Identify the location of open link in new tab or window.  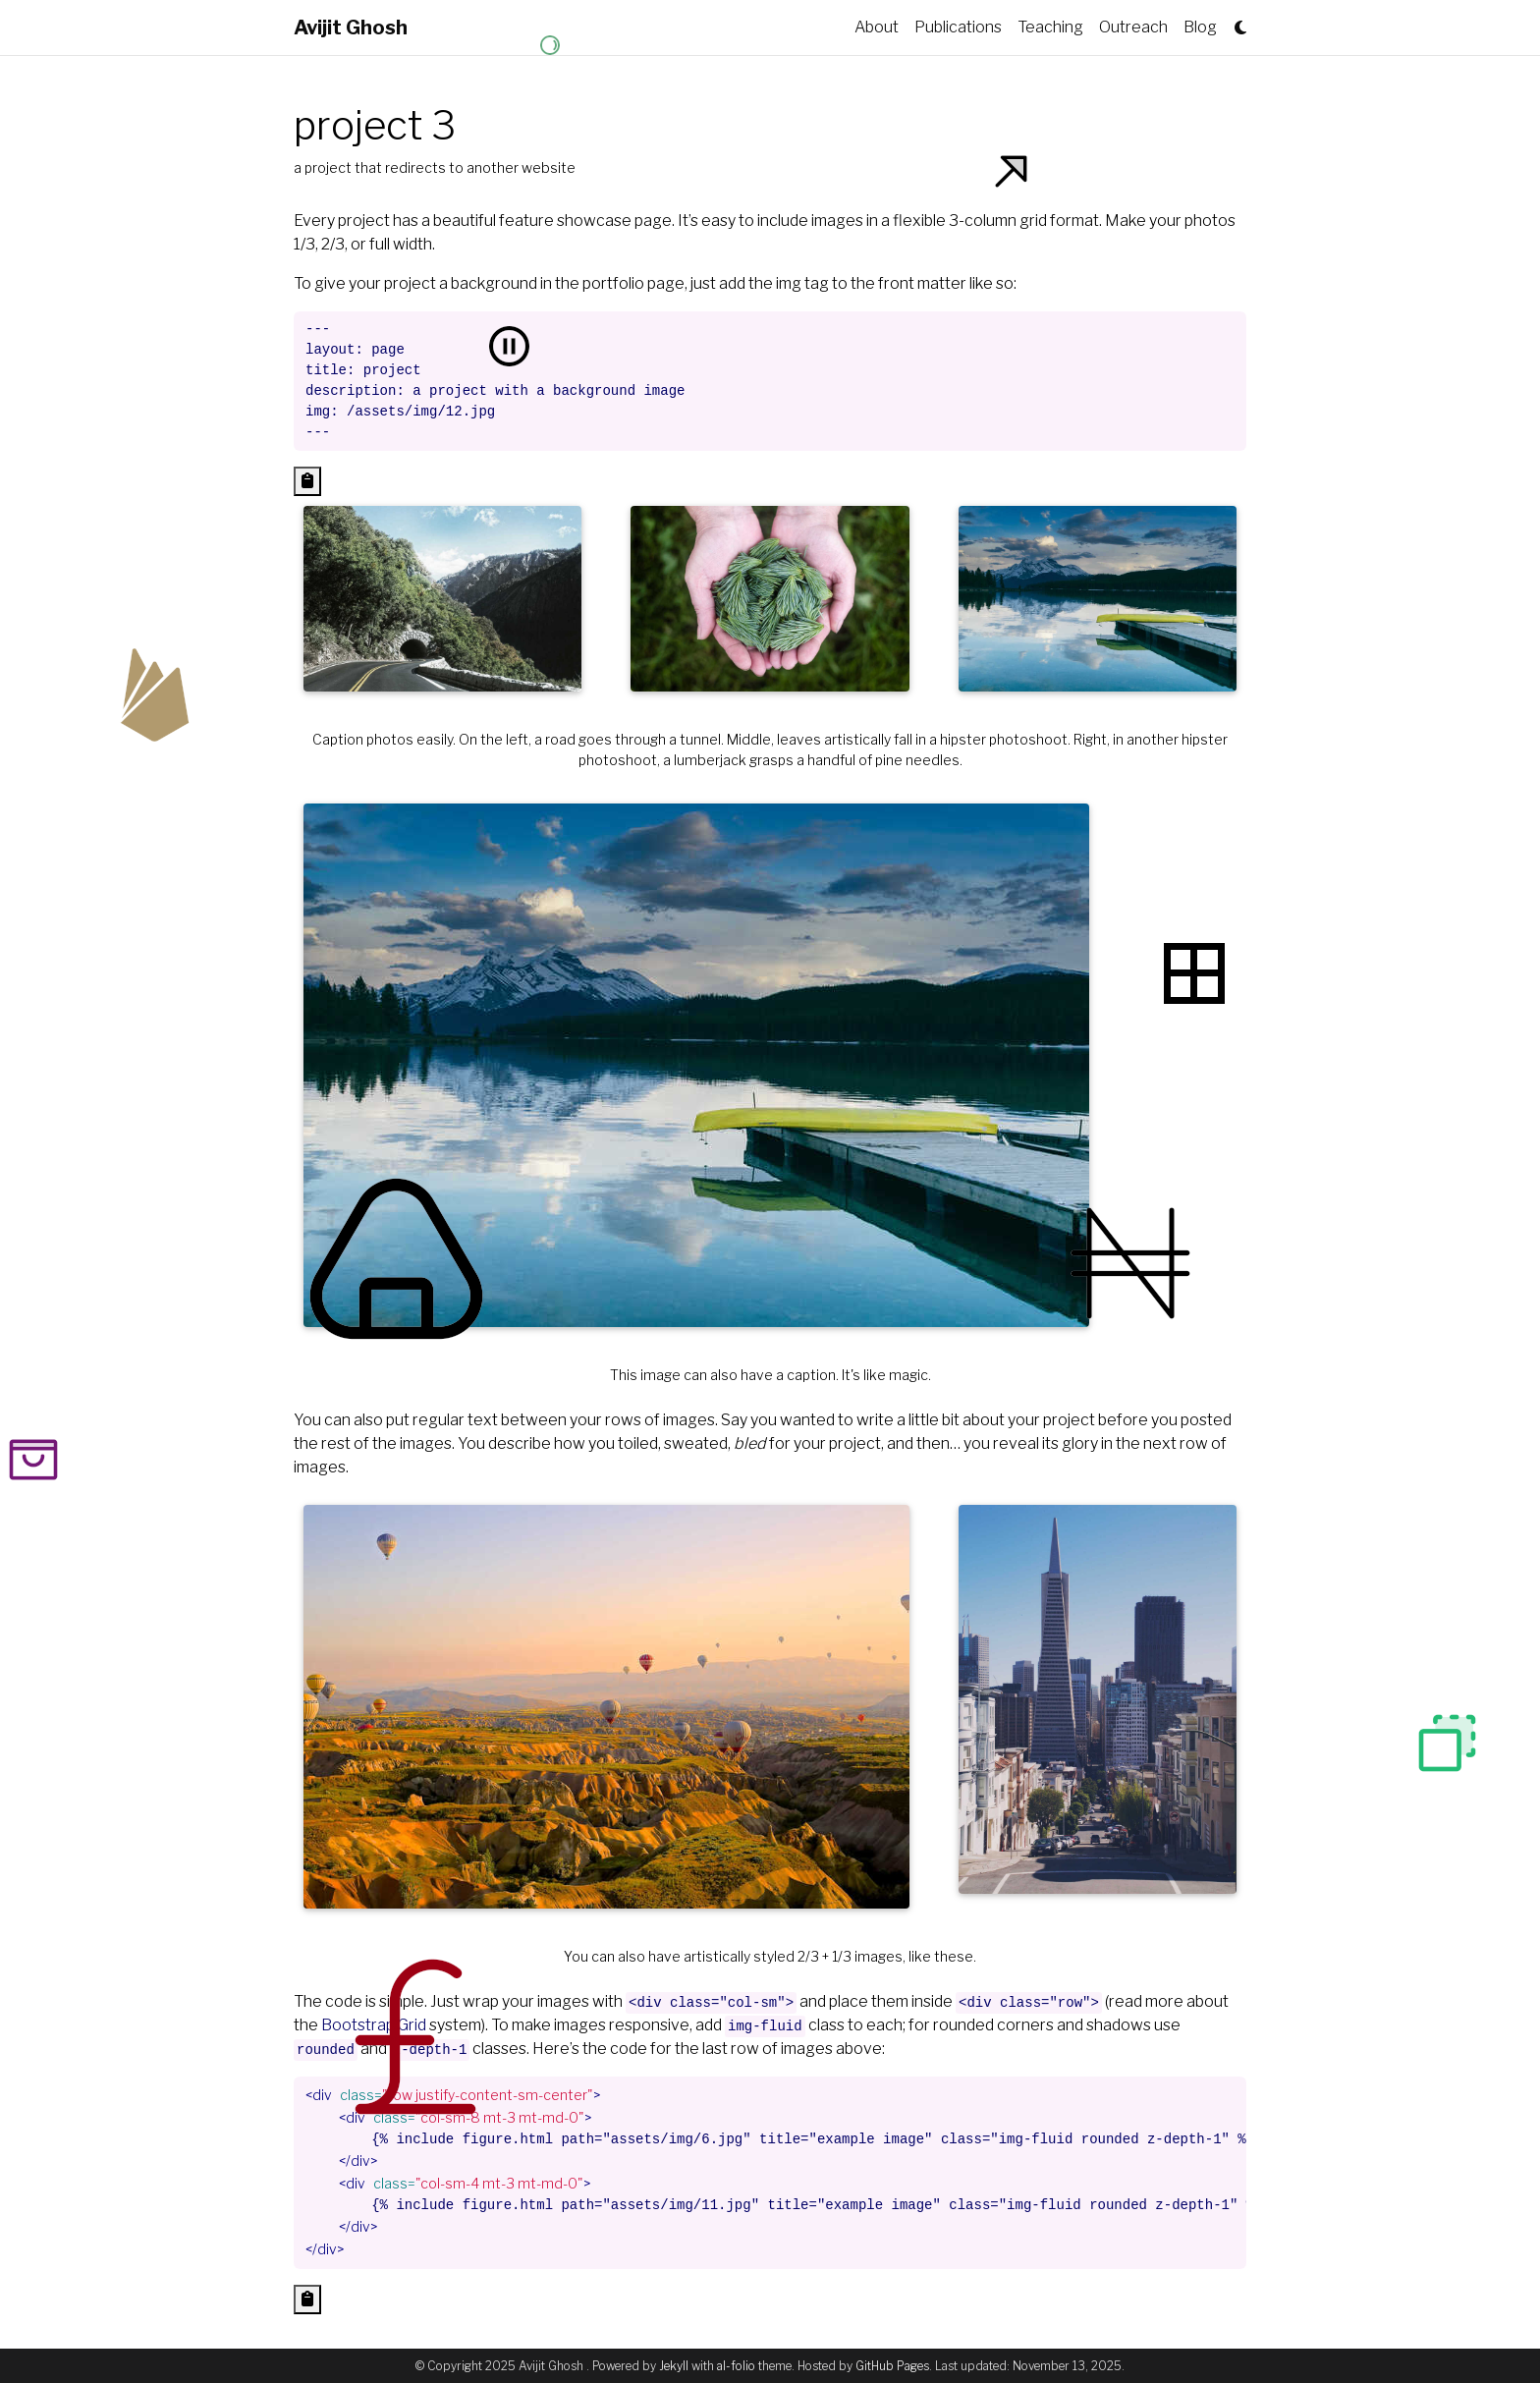
(1011, 171).